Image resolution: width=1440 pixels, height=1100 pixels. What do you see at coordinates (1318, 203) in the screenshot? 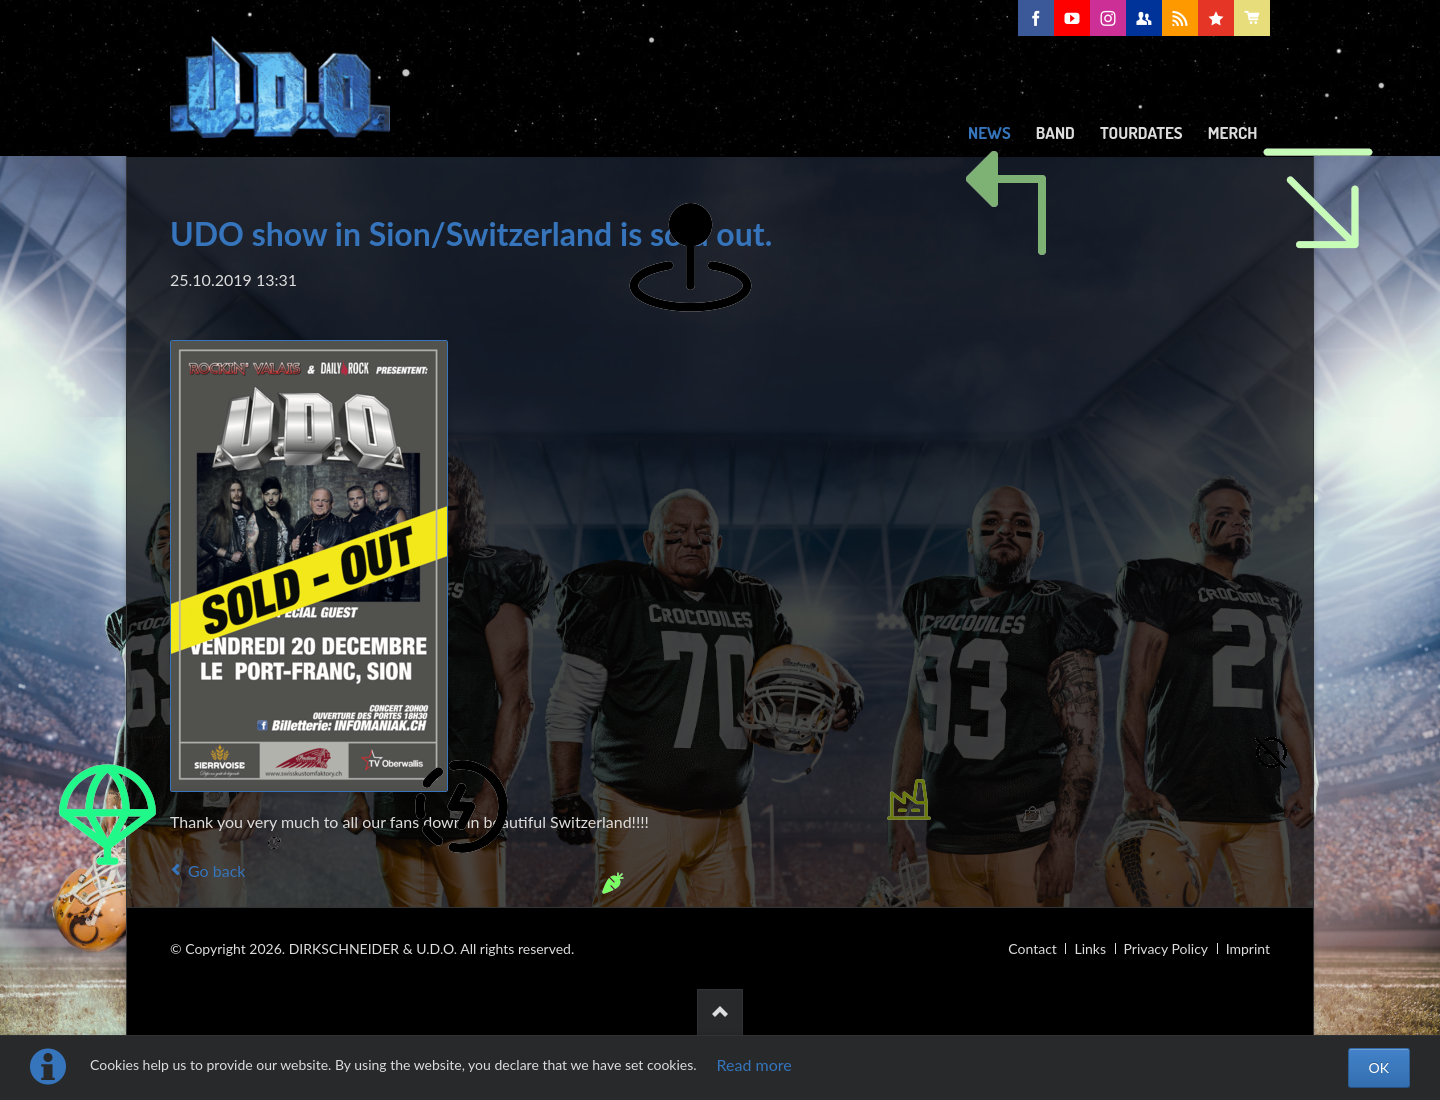
I see `move item to bottom-right corner` at bounding box center [1318, 203].